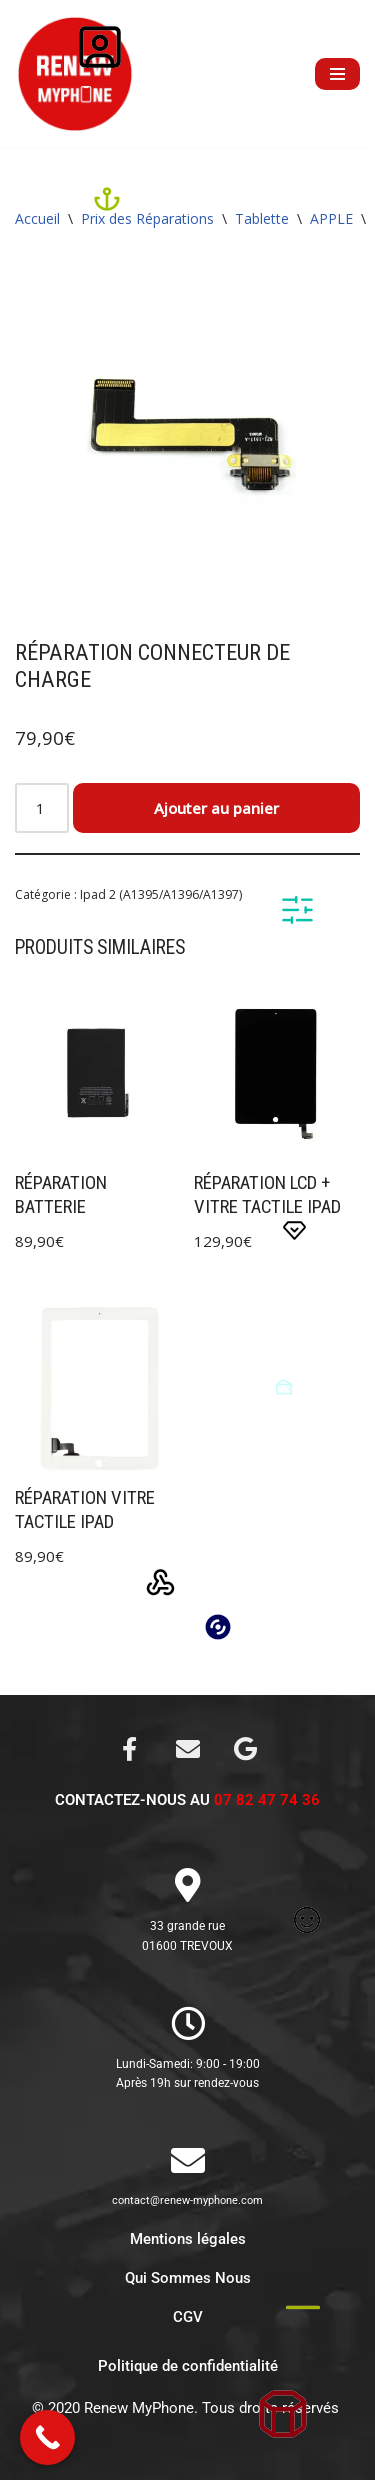 The width and height of the screenshot is (375, 2480). Describe the element at coordinates (284, 1387) in the screenshot. I see `browse dairy or cheese products` at that location.